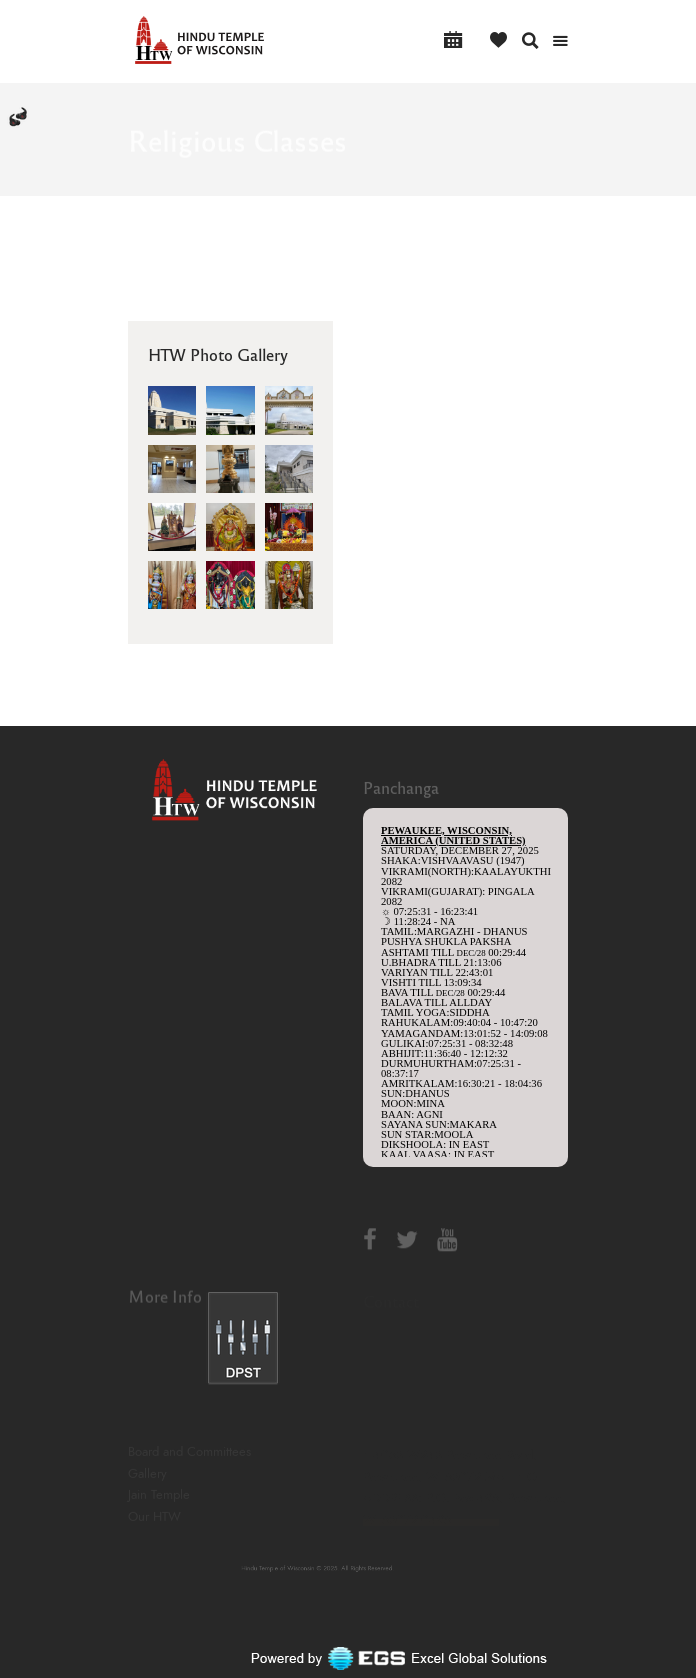 The width and height of the screenshot is (696, 1678). What do you see at coordinates (18, 117) in the screenshot?
I see `connect beats fit pro earbuds via bluetooth` at bounding box center [18, 117].